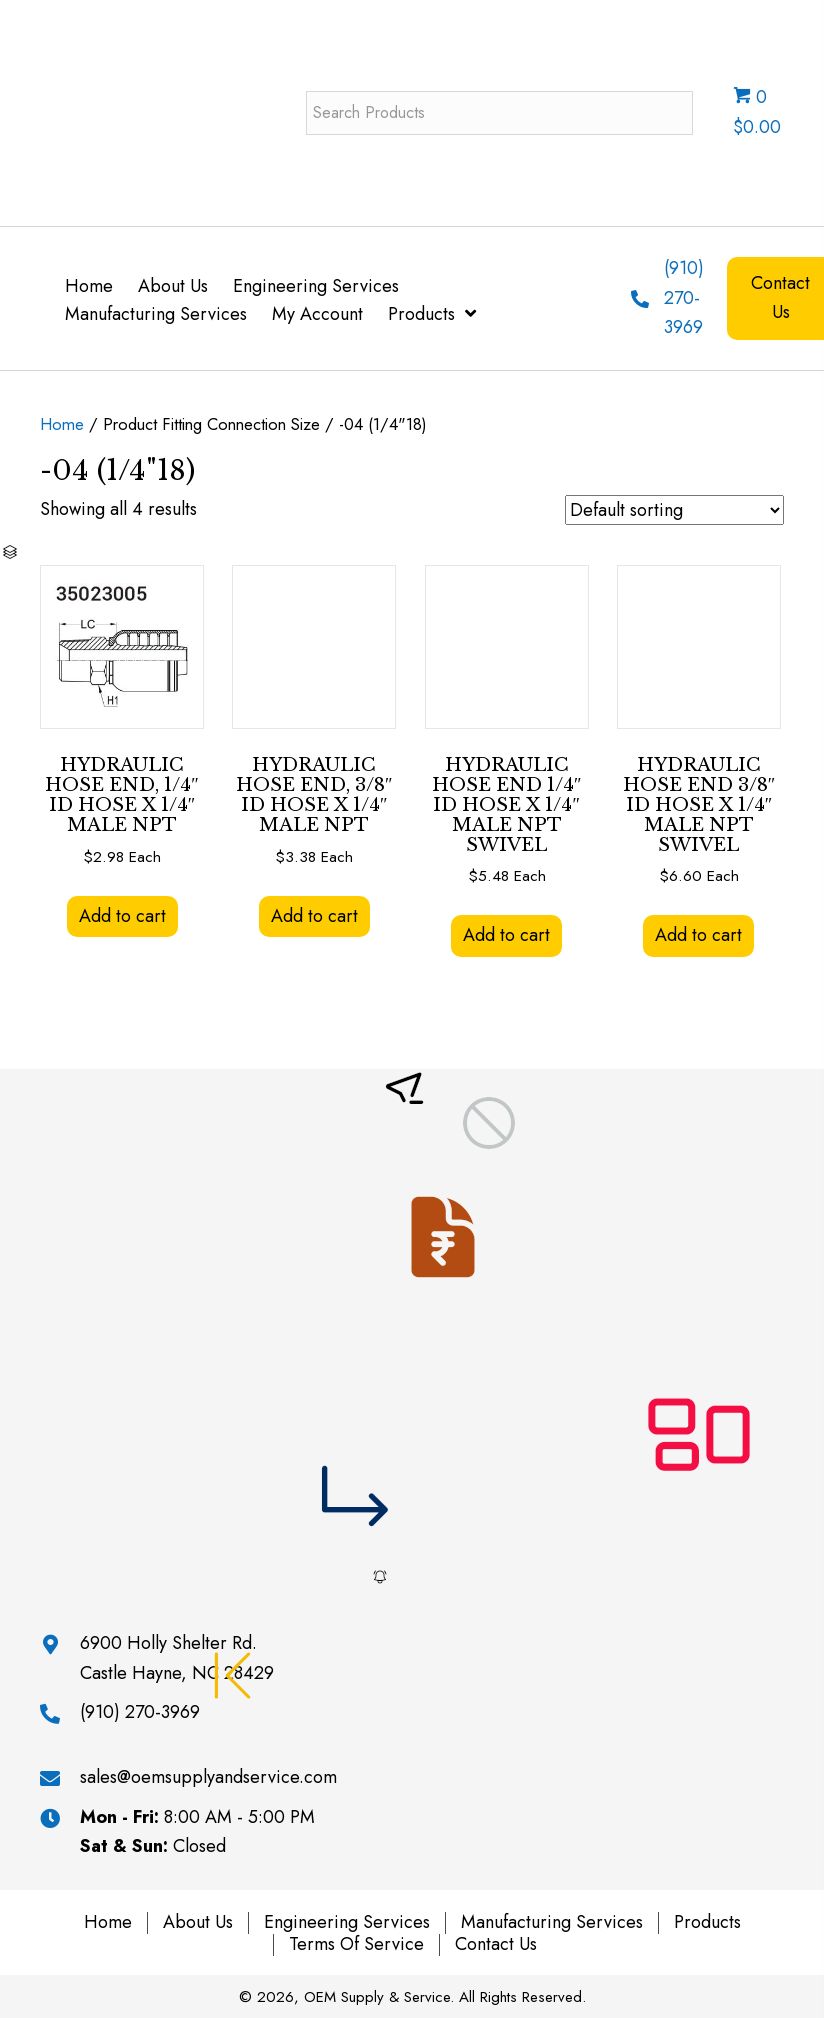  What do you see at coordinates (355, 1496) in the screenshot?
I see `redirect or forward content` at bounding box center [355, 1496].